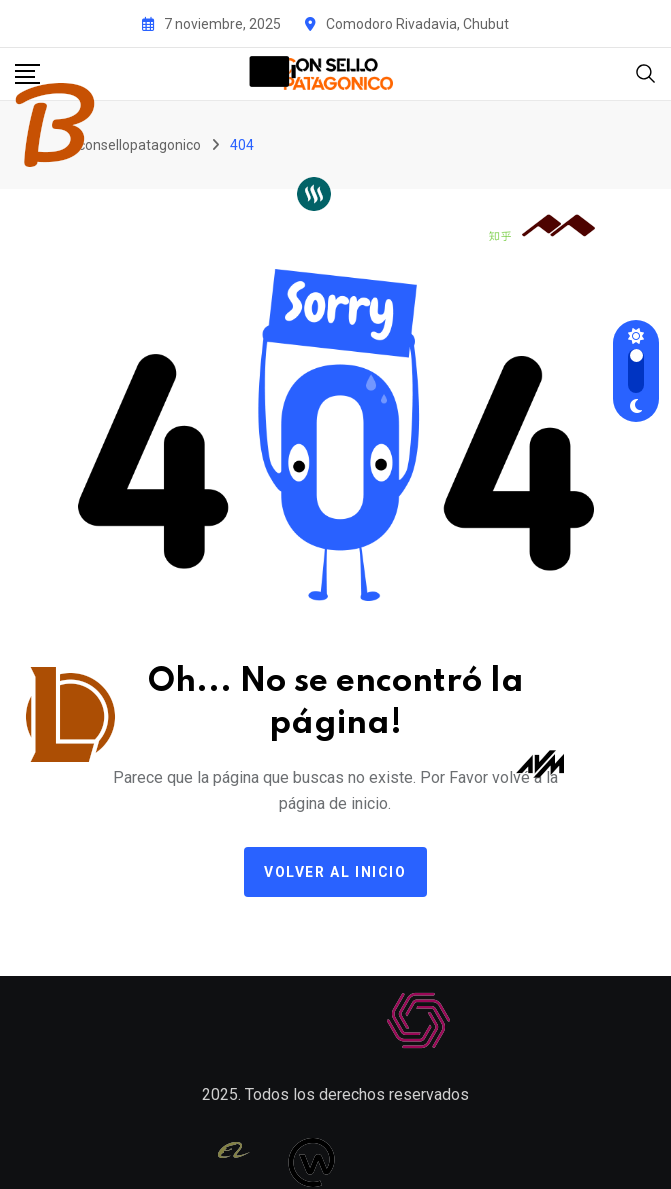  I want to click on visit alibaba.com marketplace, so click(234, 1150).